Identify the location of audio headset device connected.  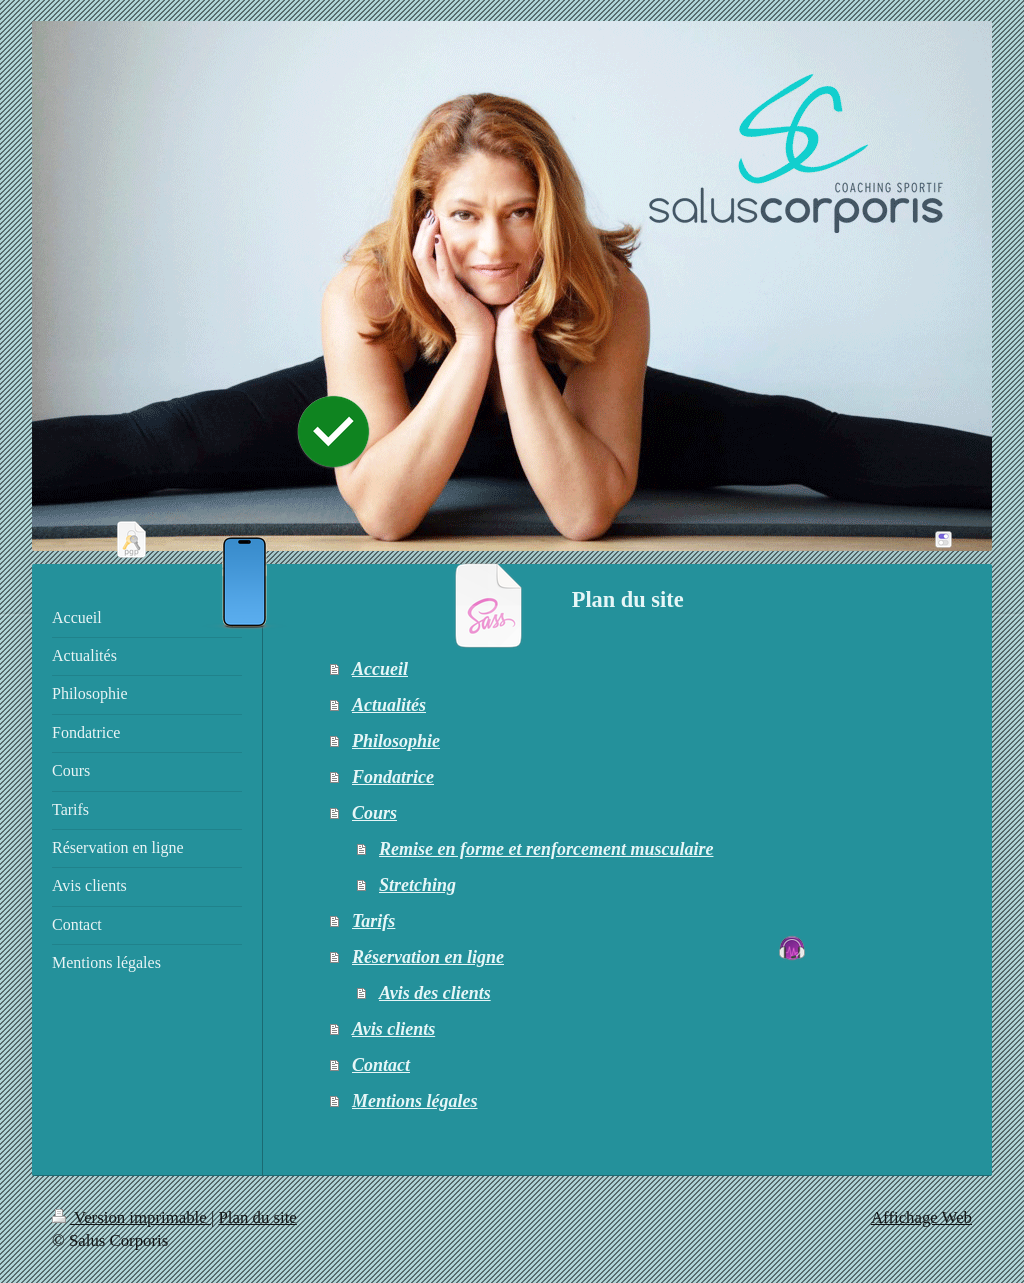
(792, 948).